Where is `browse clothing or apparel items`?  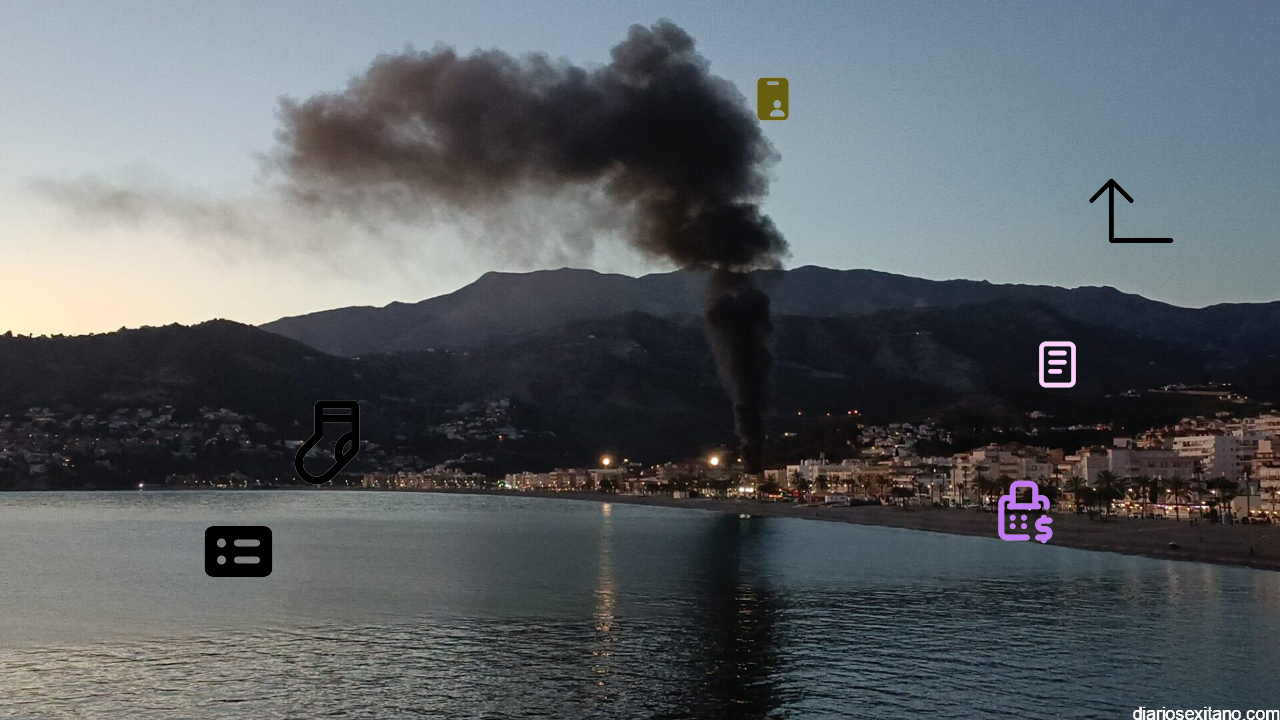 browse clothing or apparel items is located at coordinates (330, 441).